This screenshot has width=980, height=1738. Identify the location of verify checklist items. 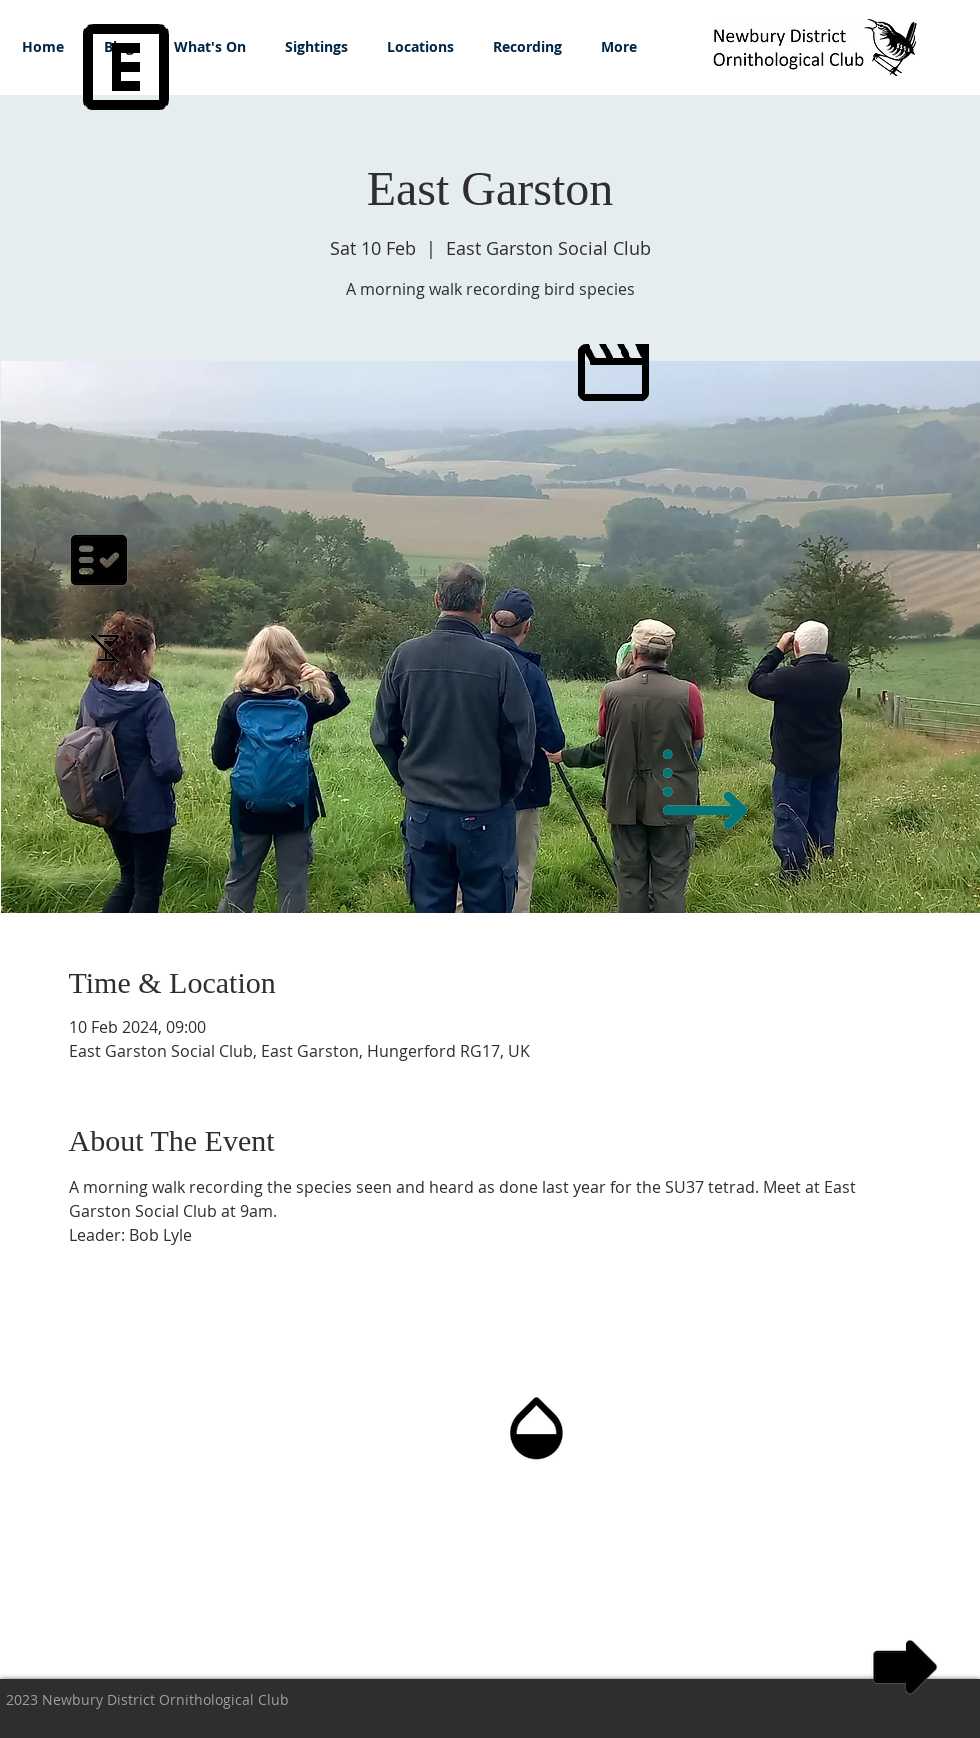
(99, 560).